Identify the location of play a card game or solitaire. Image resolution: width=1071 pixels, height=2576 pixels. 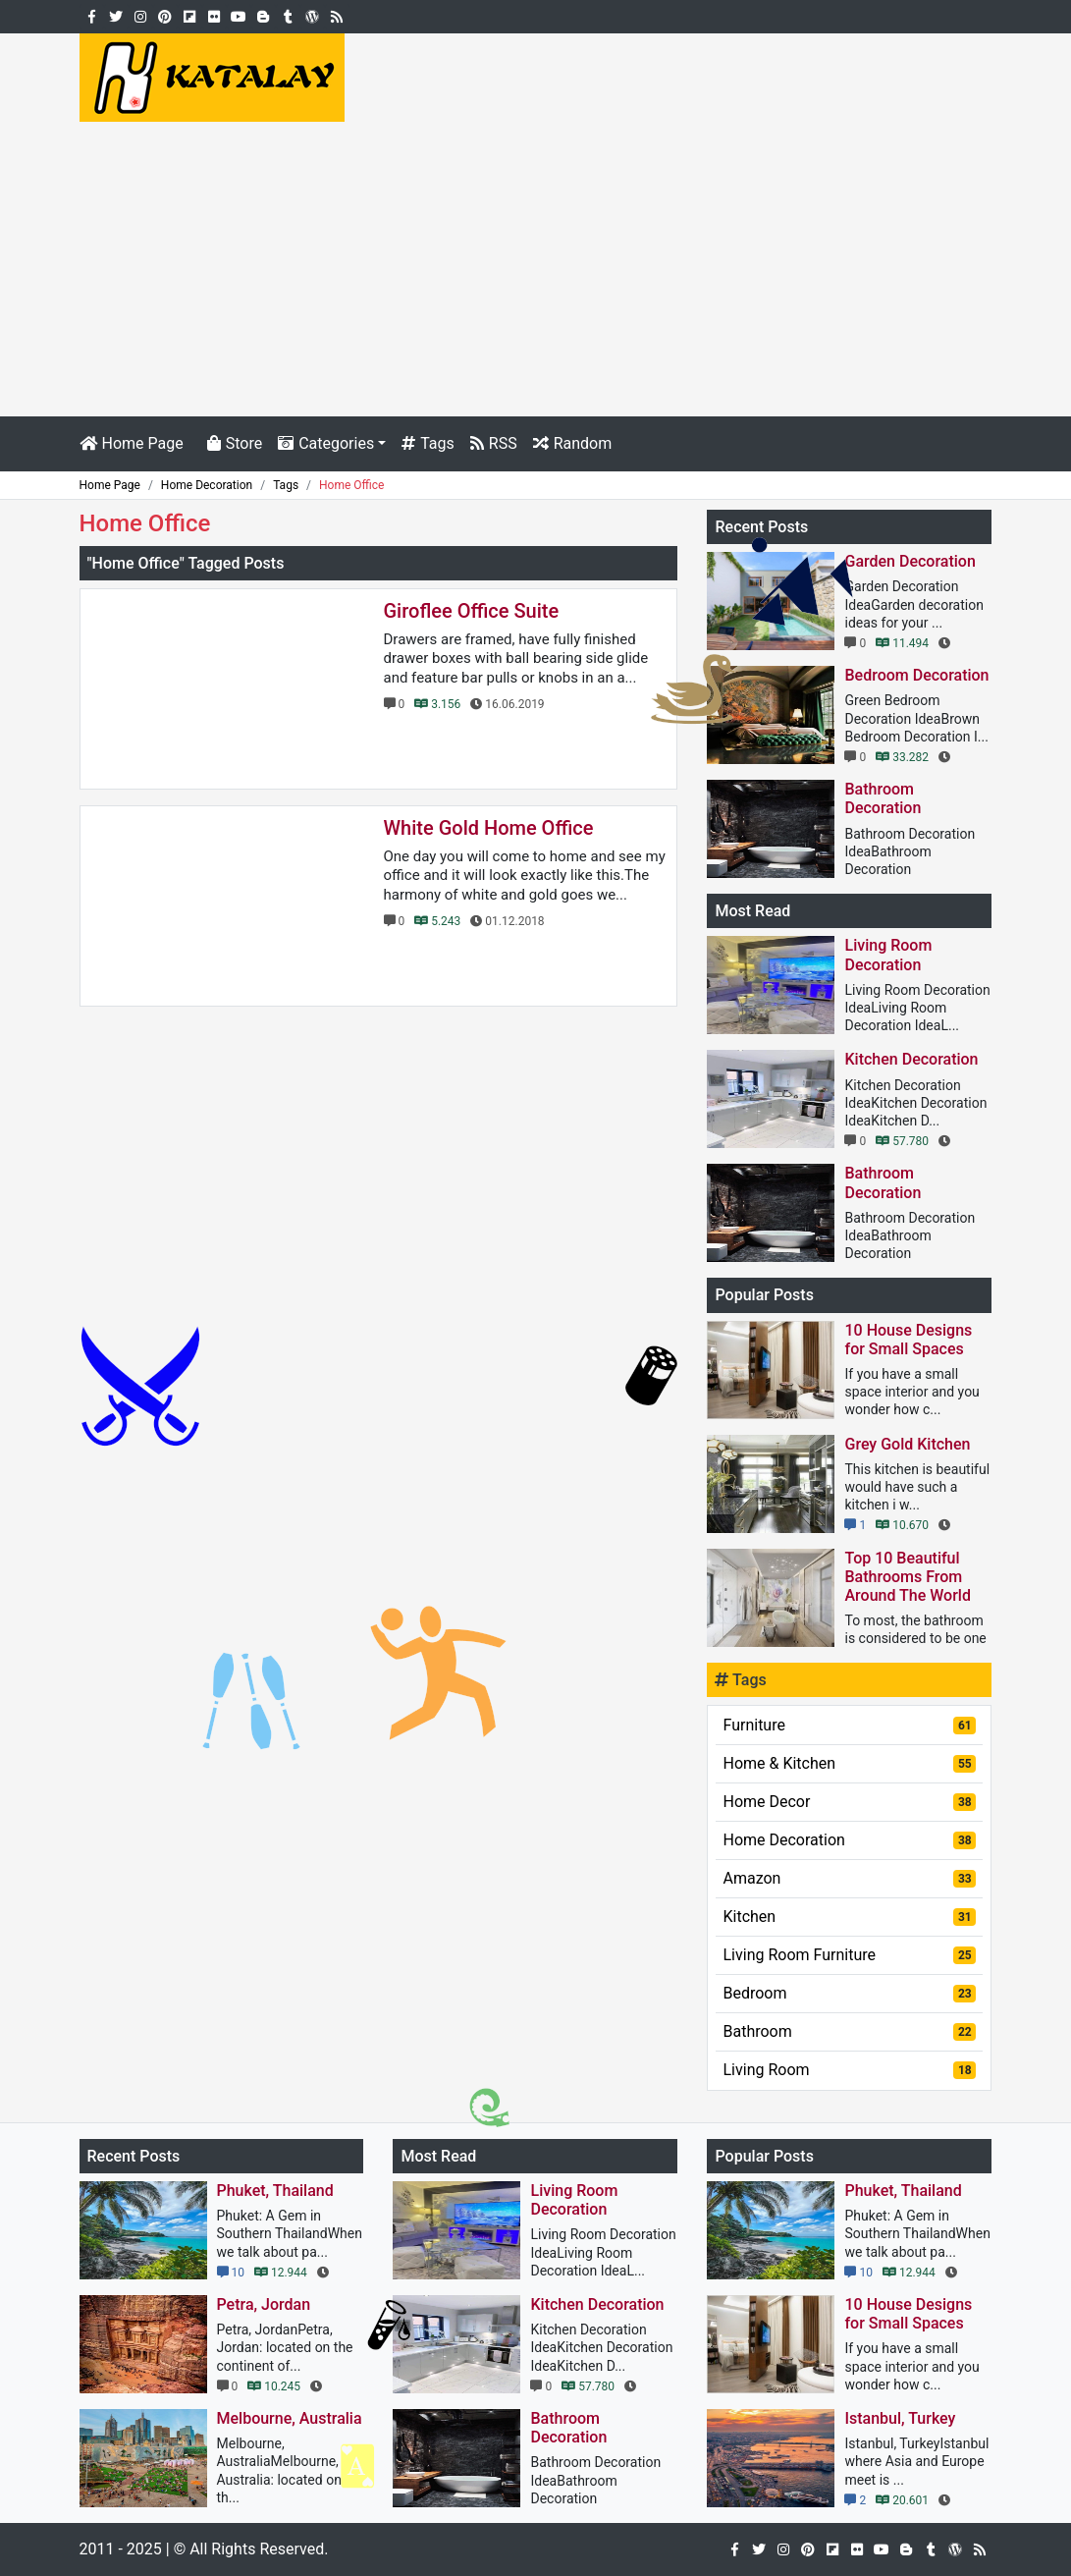
(357, 2466).